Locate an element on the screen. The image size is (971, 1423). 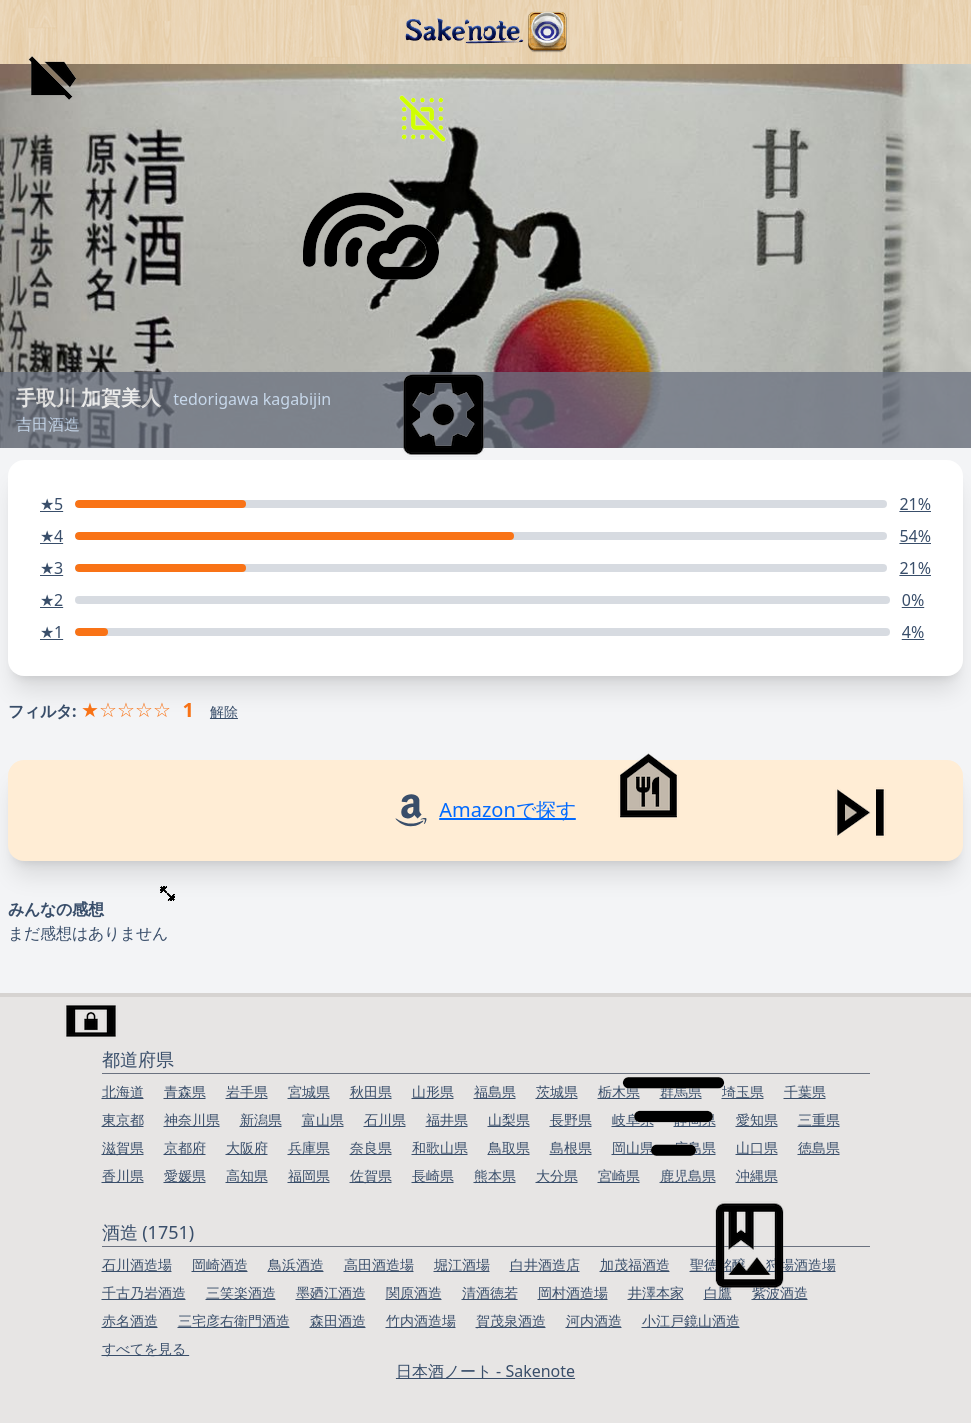
lock screen in landscape orientation is located at coordinates (91, 1021).